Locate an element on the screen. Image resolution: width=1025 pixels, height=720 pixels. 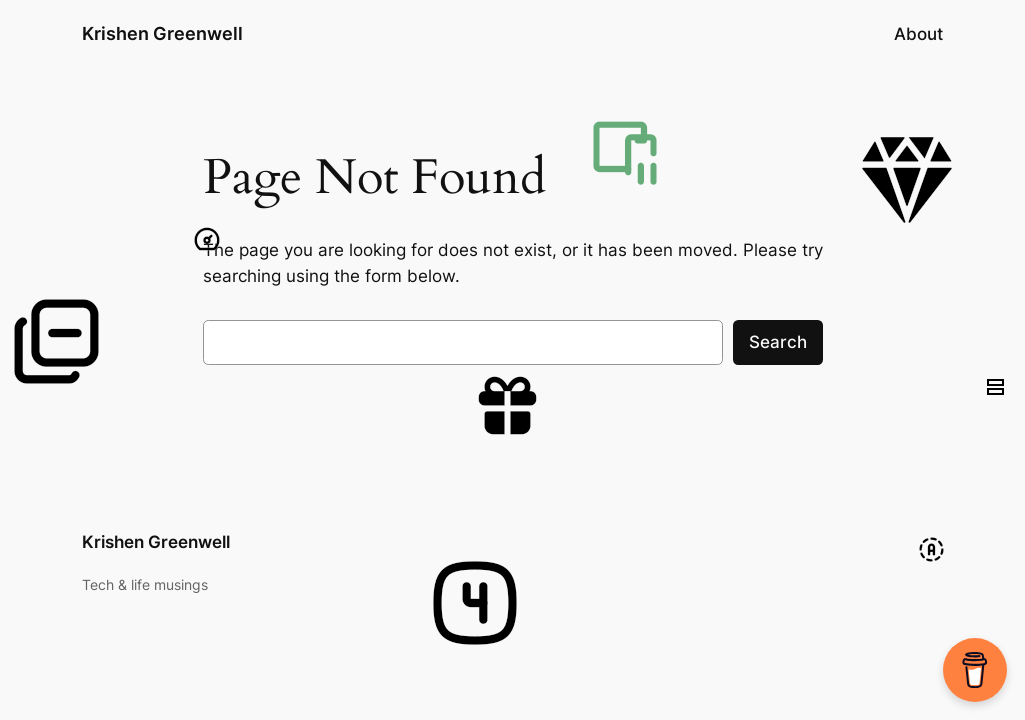
pause syncing across devices is located at coordinates (625, 150).